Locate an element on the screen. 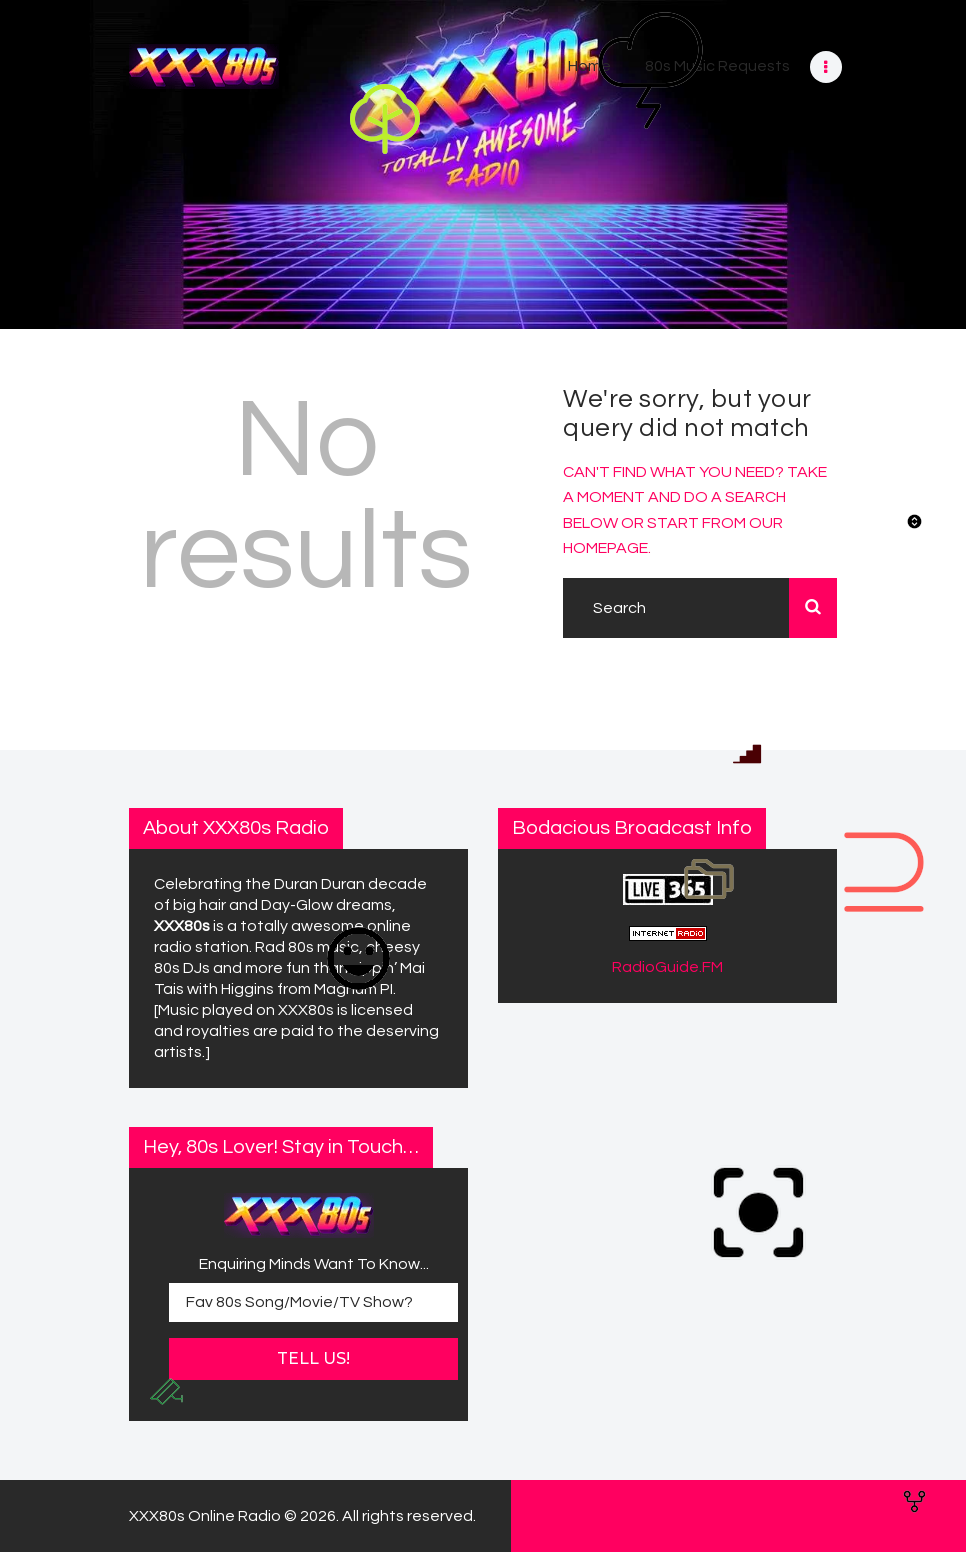  expand or collapse a section is located at coordinates (914, 521).